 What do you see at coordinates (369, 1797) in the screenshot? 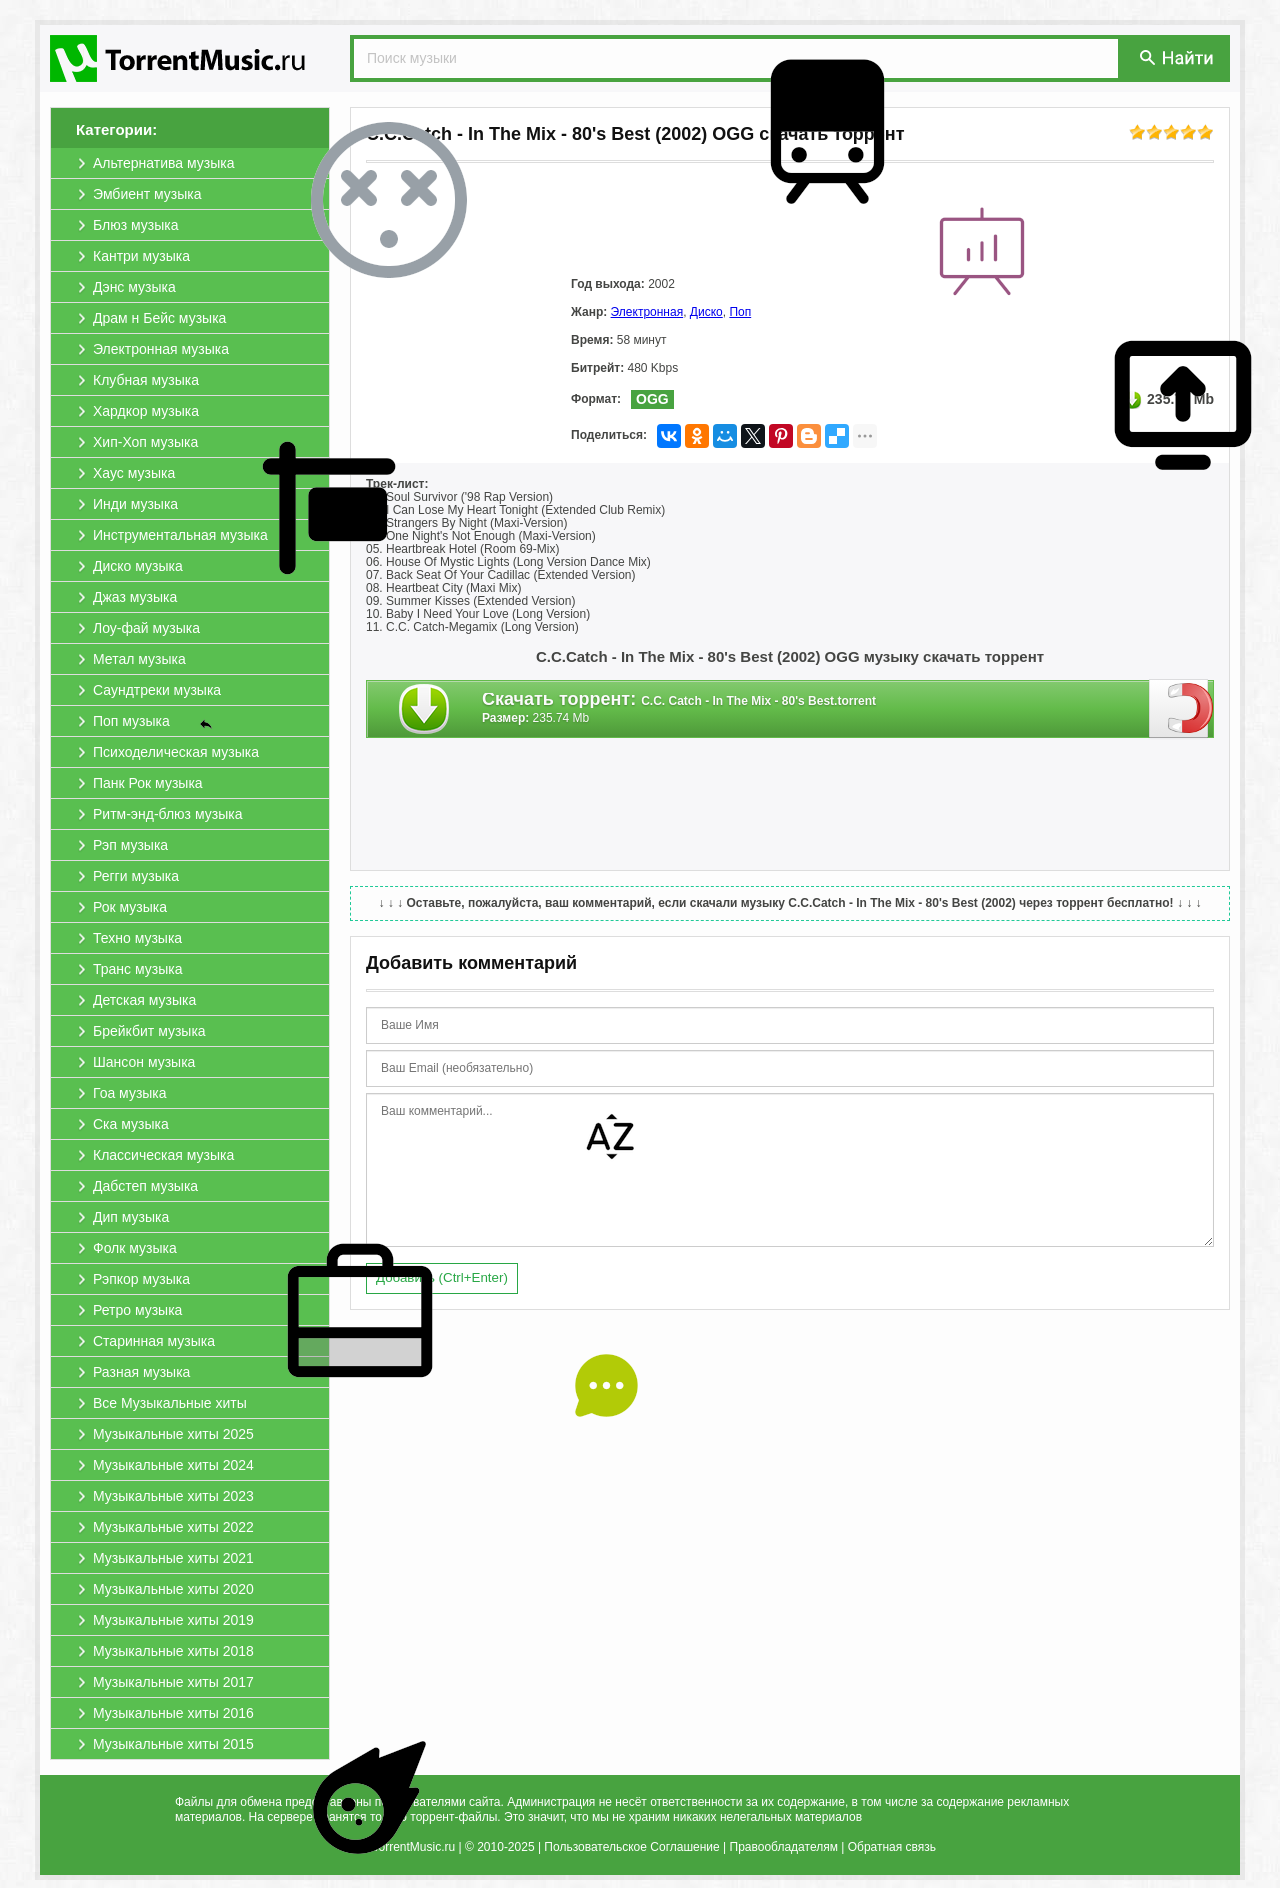
I see `indicates a trending or viral item` at bounding box center [369, 1797].